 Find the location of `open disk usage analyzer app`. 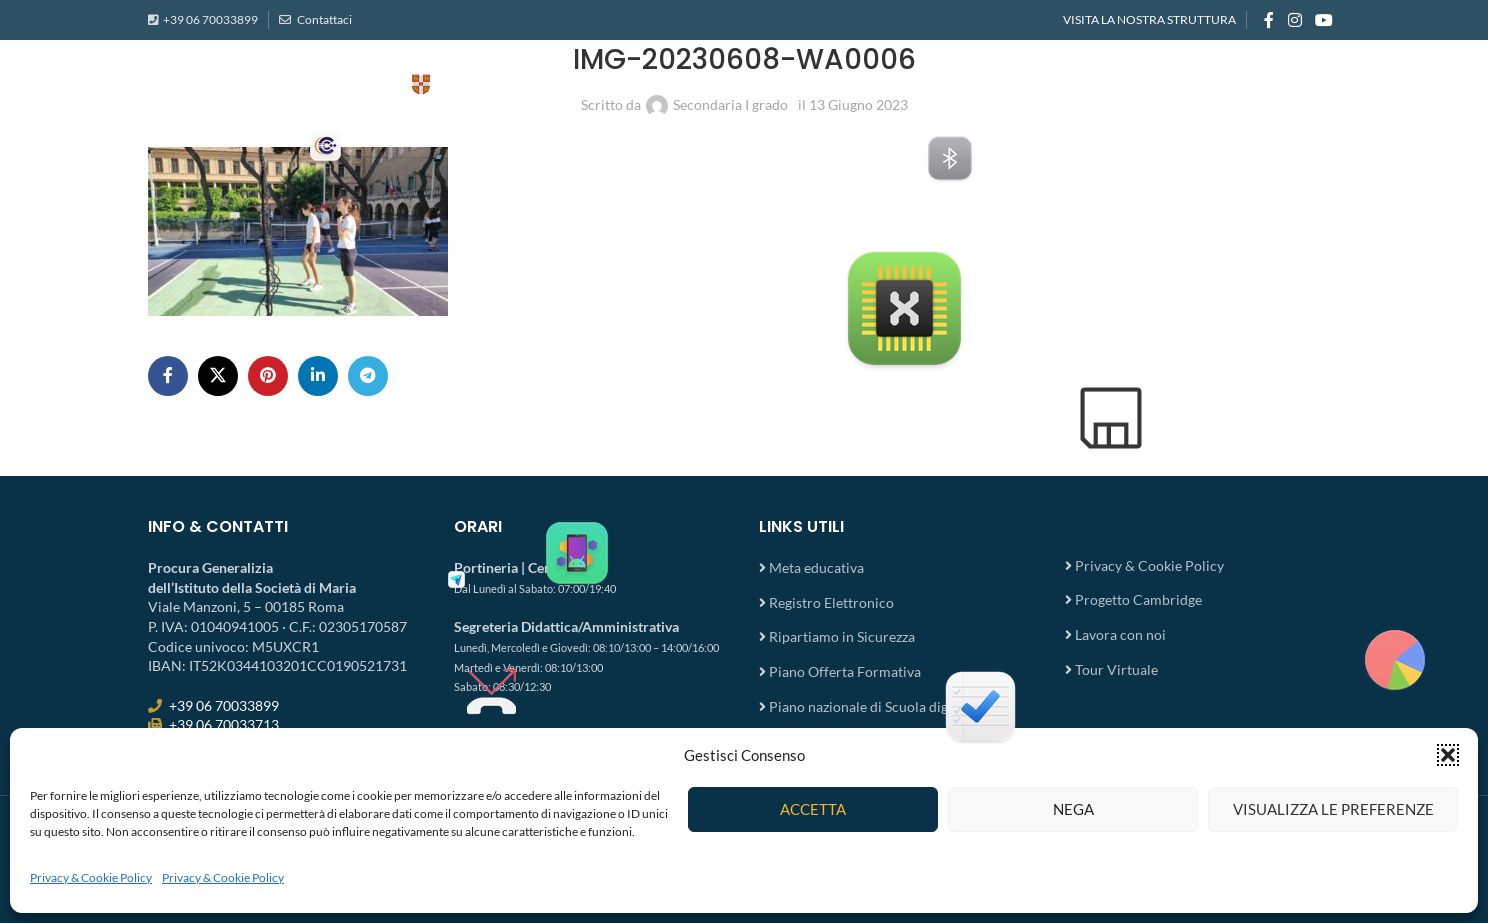

open disk usage analyzer app is located at coordinates (1395, 660).